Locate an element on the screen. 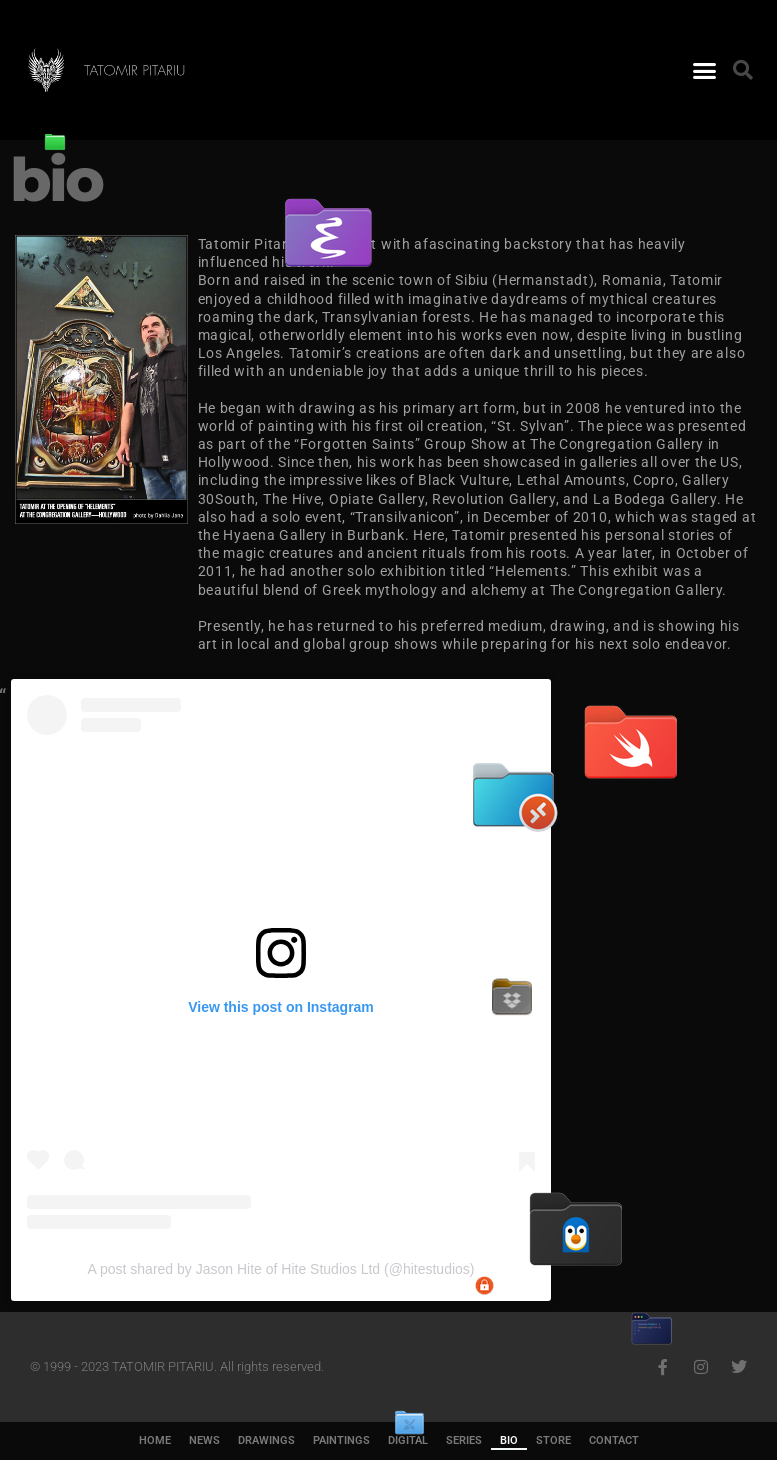  open folder containing swift programming projects is located at coordinates (630, 744).